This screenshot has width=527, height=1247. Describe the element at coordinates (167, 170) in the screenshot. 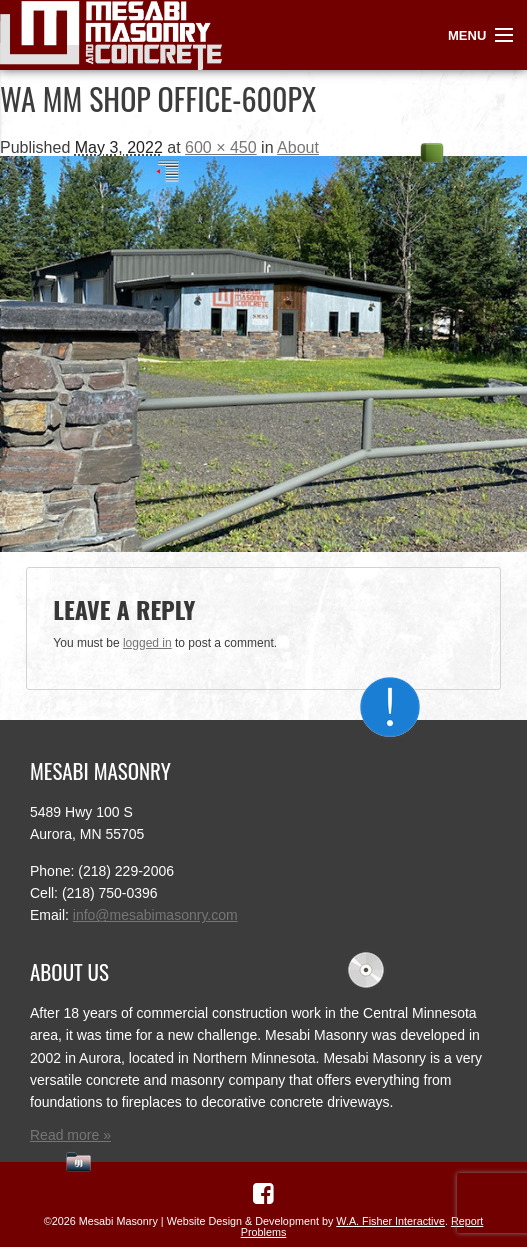

I see `decrease text indentation` at that location.